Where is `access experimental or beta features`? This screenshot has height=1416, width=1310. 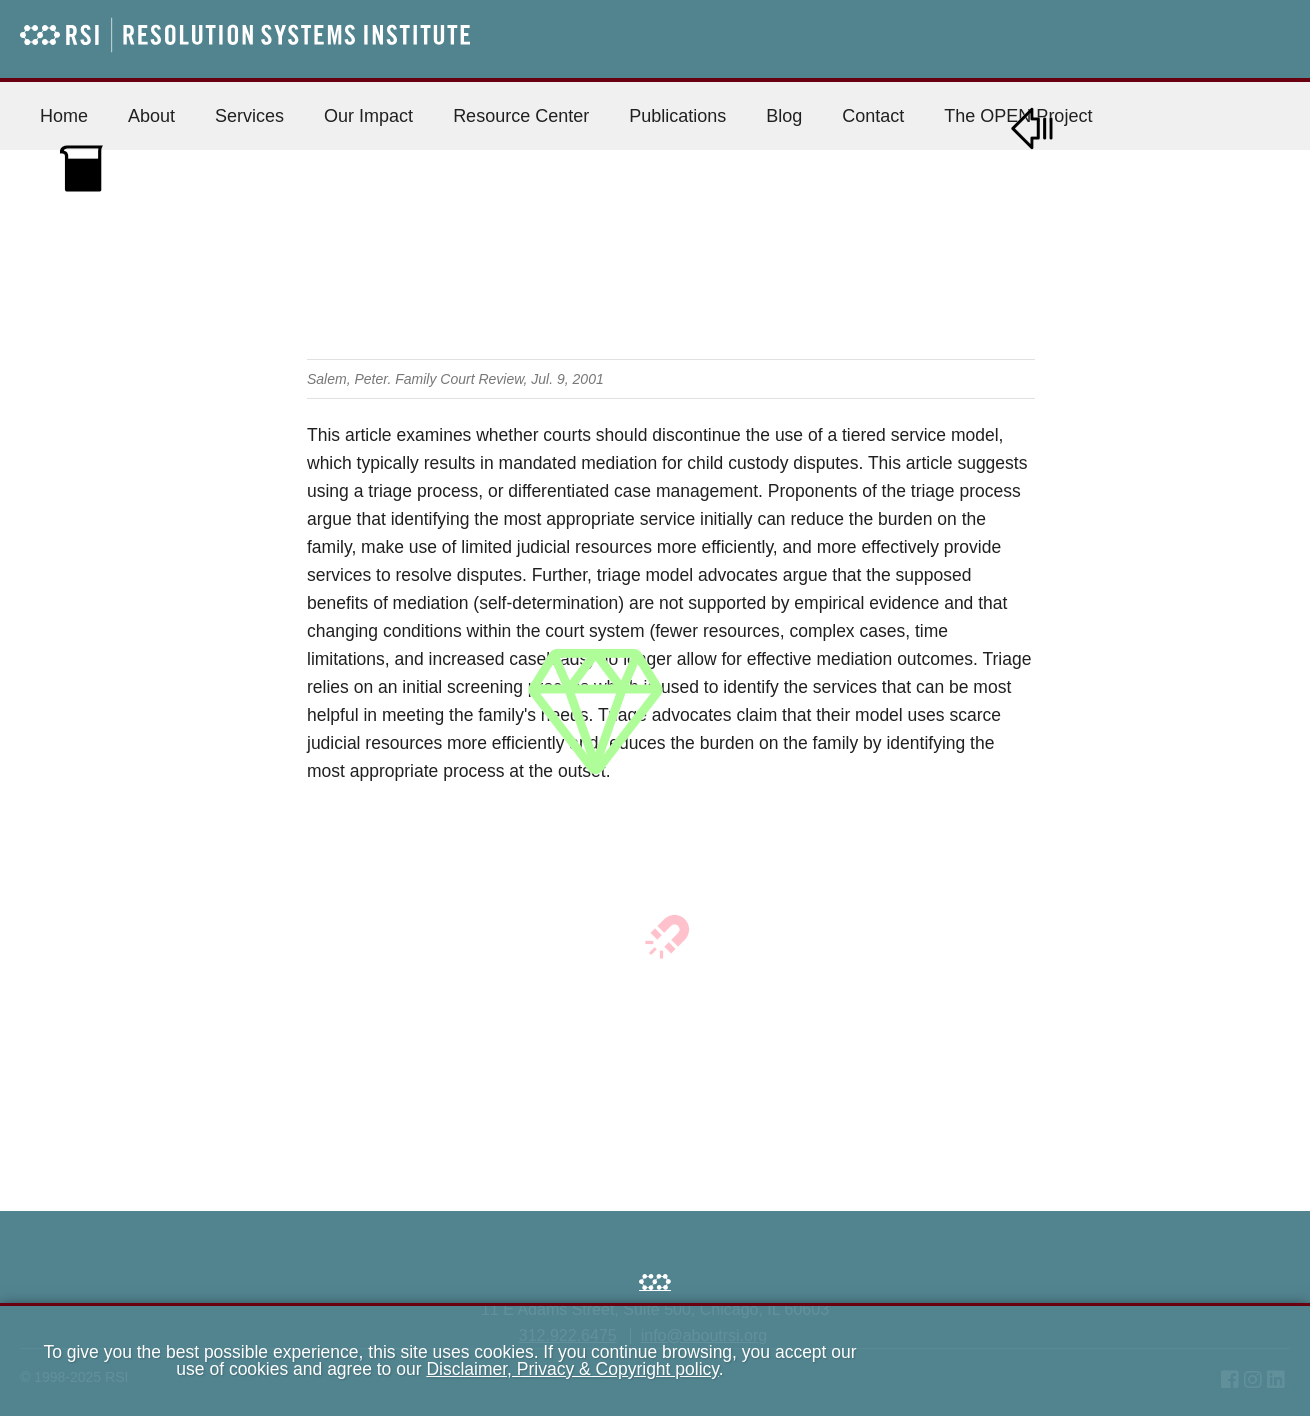 access experimental or beta features is located at coordinates (81, 168).